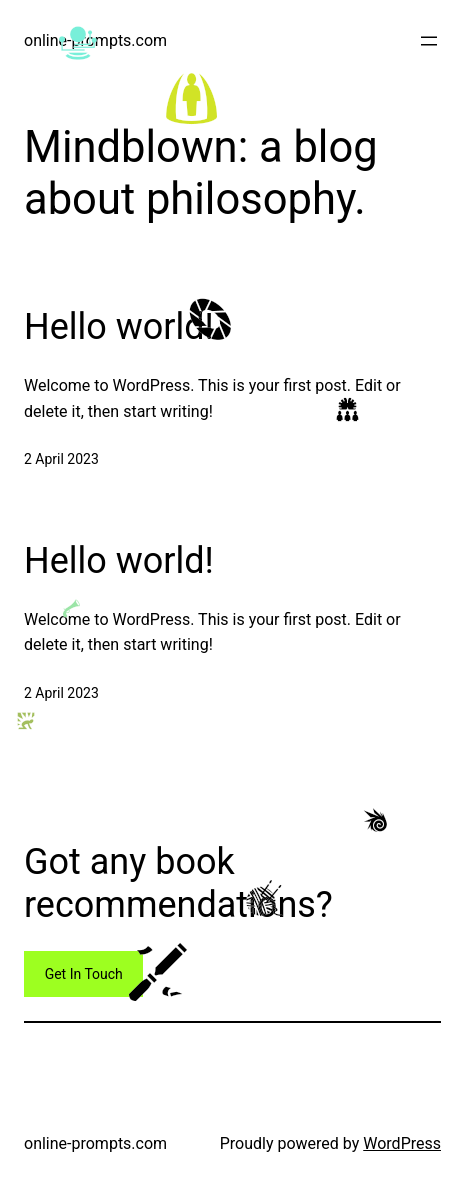 This screenshot has width=465, height=1186. What do you see at coordinates (26, 721) in the screenshot?
I see `indicates oppression or overwhelming force in gameplay` at bounding box center [26, 721].